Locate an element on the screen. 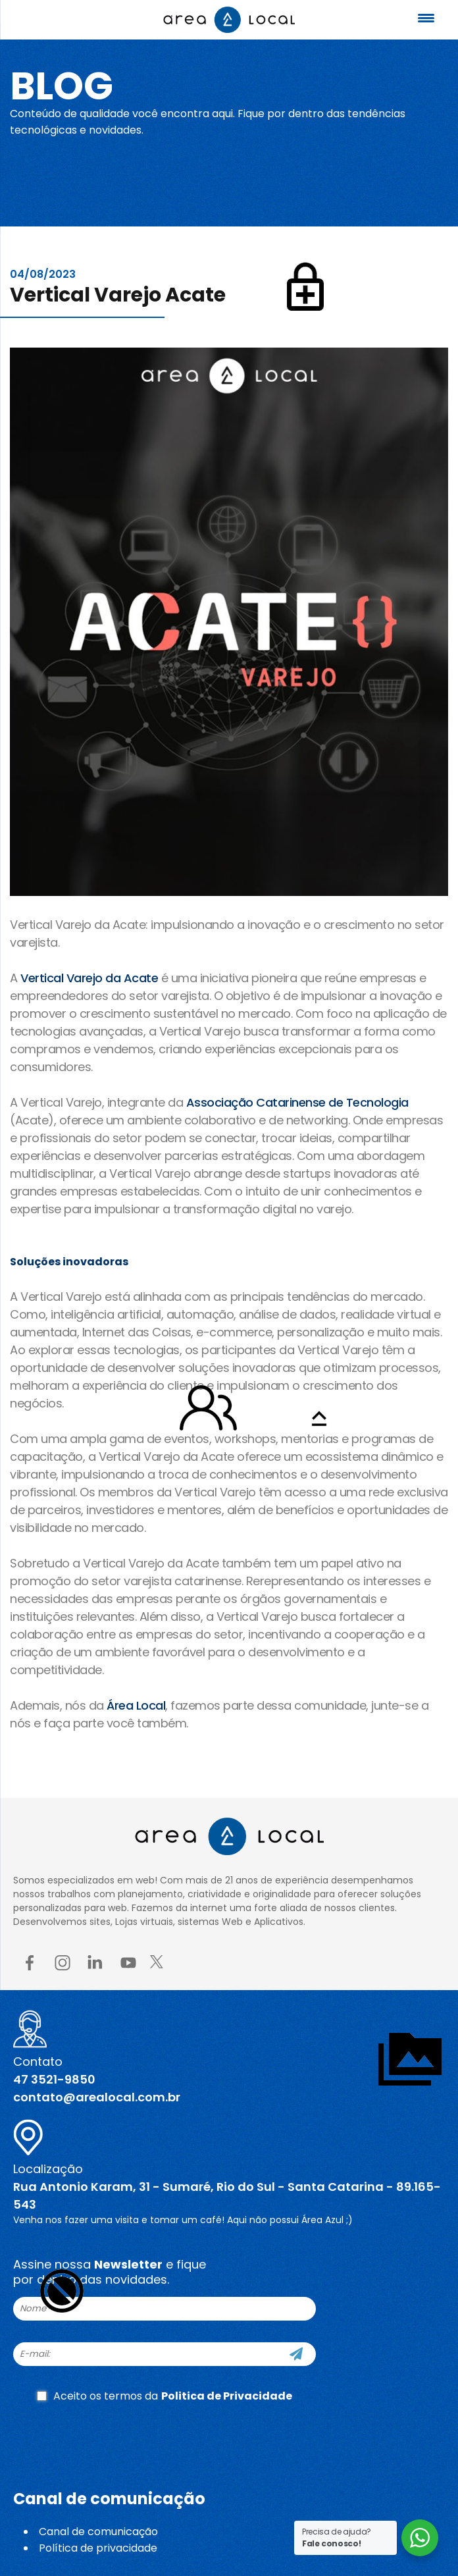 This screenshot has width=458, height=2576. enable enhanced encryption for added security is located at coordinates (305, 288).